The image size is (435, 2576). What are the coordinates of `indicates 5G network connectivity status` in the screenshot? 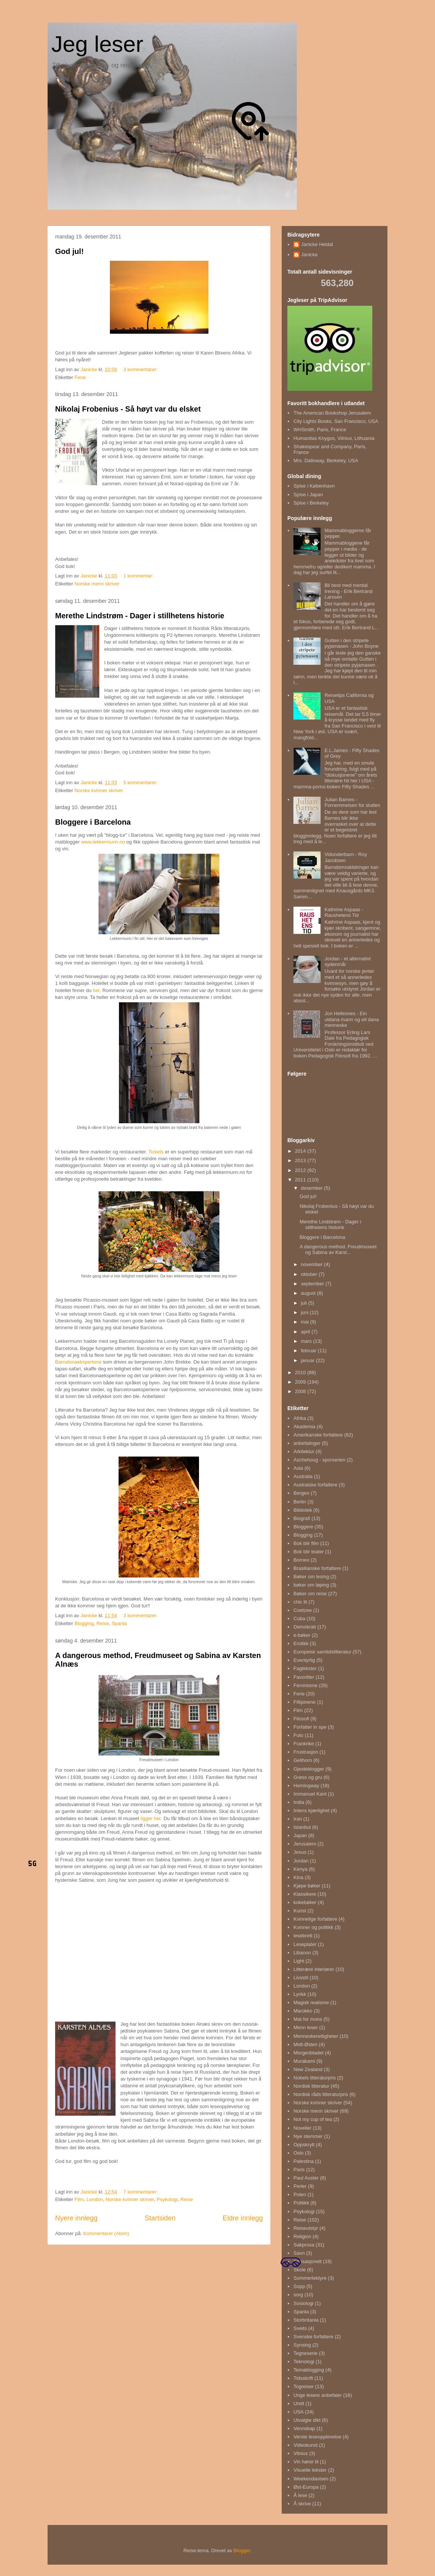 It's located at (32, 1863).